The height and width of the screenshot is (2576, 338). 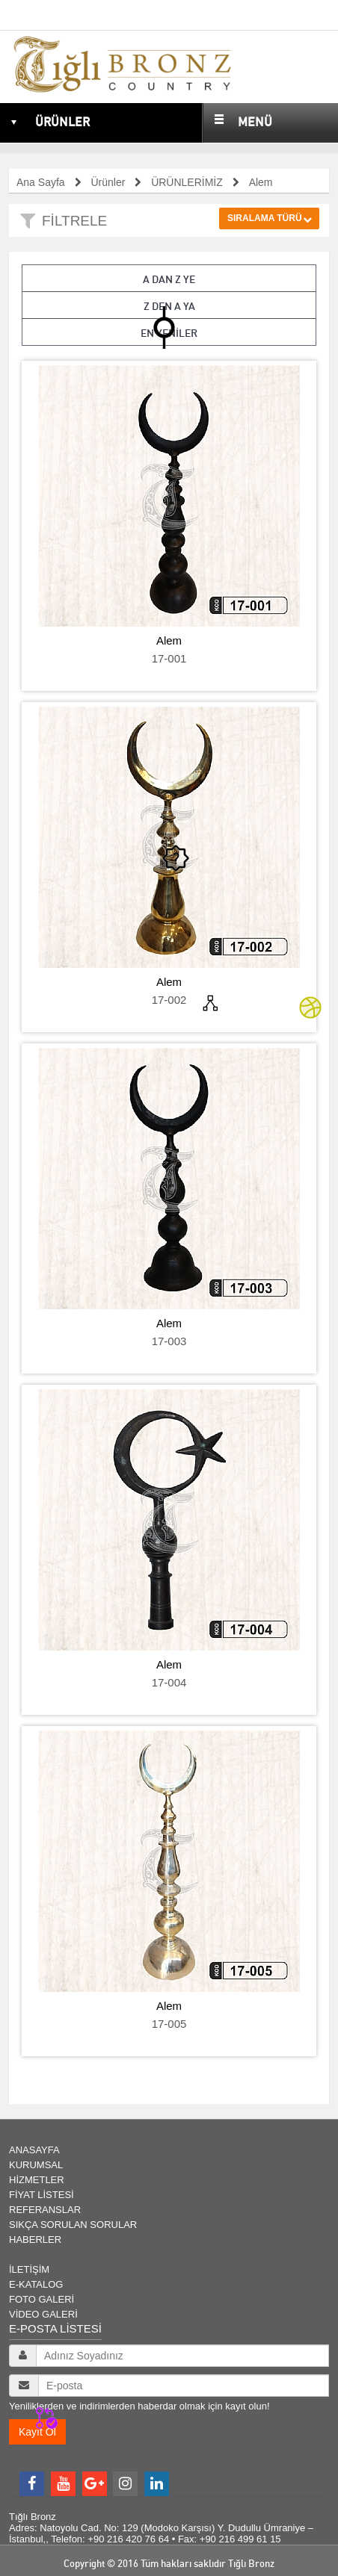 I want to click on view subtype hierarchy in code editor, so click(x=211, y=1003).